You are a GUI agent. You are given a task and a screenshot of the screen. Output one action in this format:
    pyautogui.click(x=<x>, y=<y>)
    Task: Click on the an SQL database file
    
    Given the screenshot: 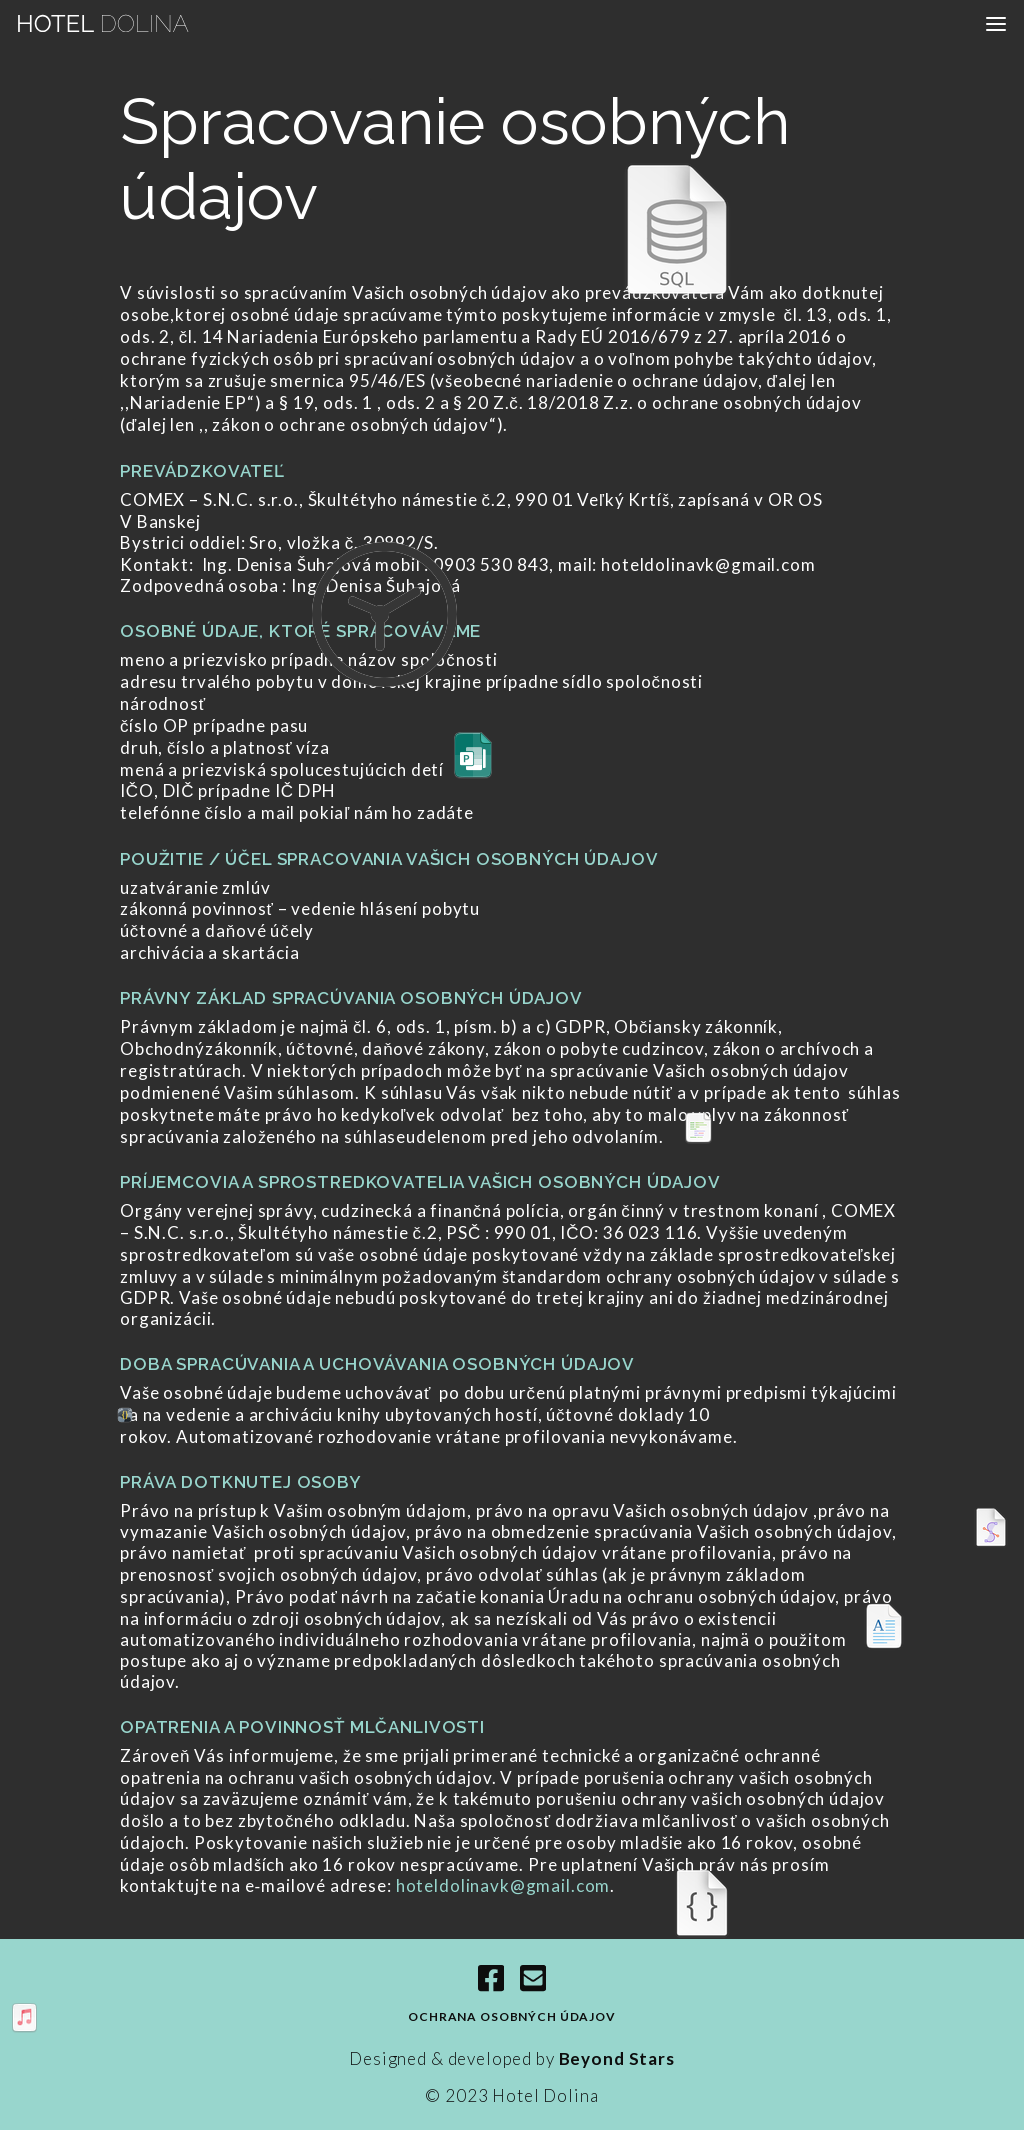 What is the action you would take?
    pyautogui.click(x=677, y=232)
    